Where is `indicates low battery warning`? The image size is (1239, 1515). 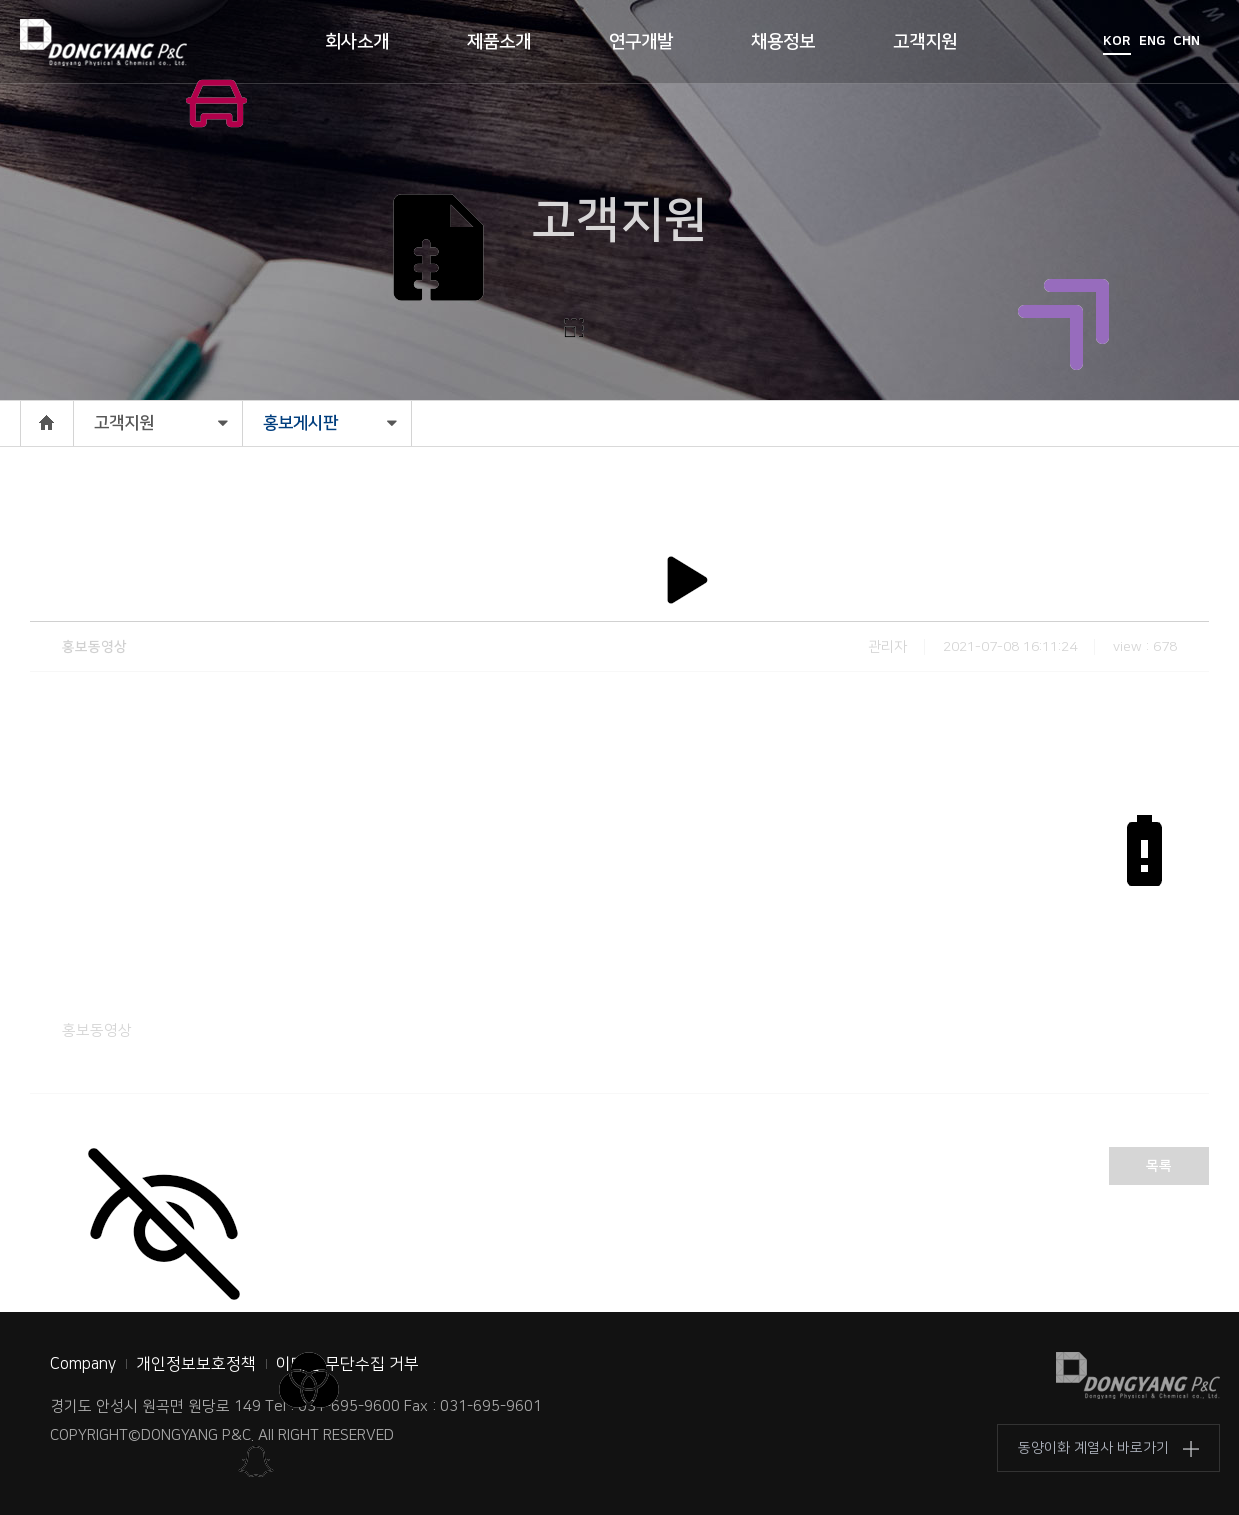 indicates low battery warning is located at coordinates (1144, 850).